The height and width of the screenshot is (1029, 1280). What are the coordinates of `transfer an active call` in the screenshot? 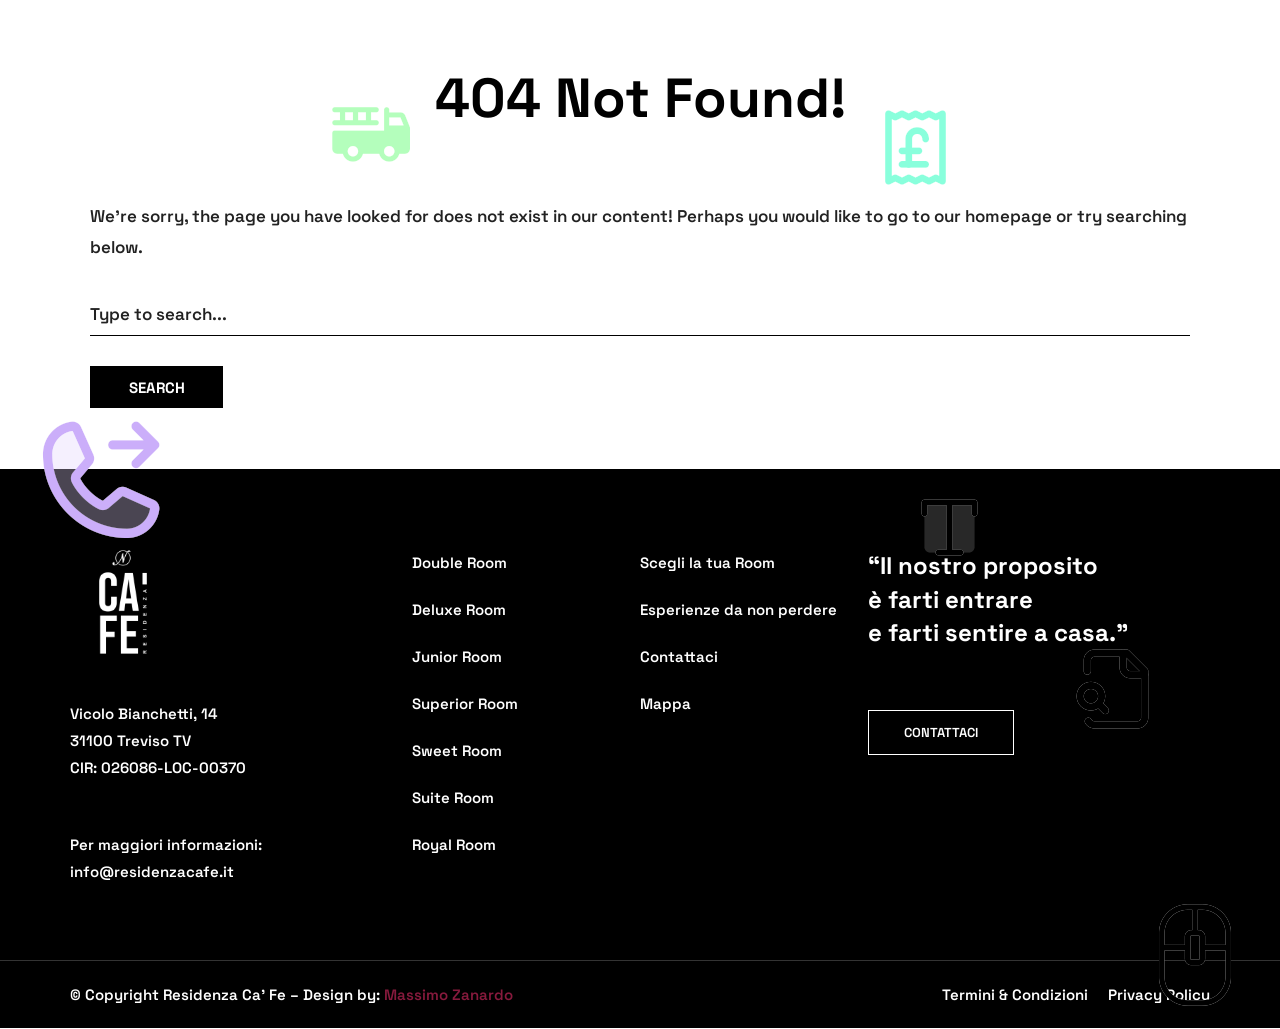 It's located at (103, 477).